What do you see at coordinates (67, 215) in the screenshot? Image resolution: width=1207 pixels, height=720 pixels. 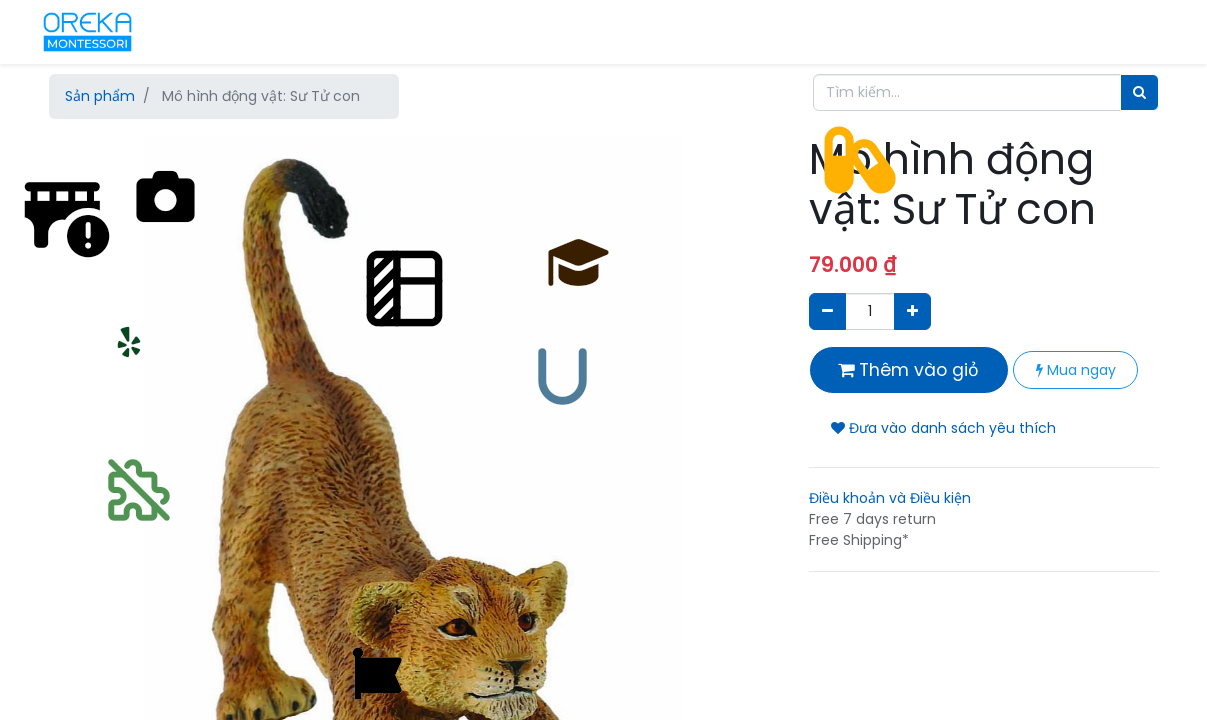 I see `bridge alert or infrastructure warning` at bounding box center [67, 215].